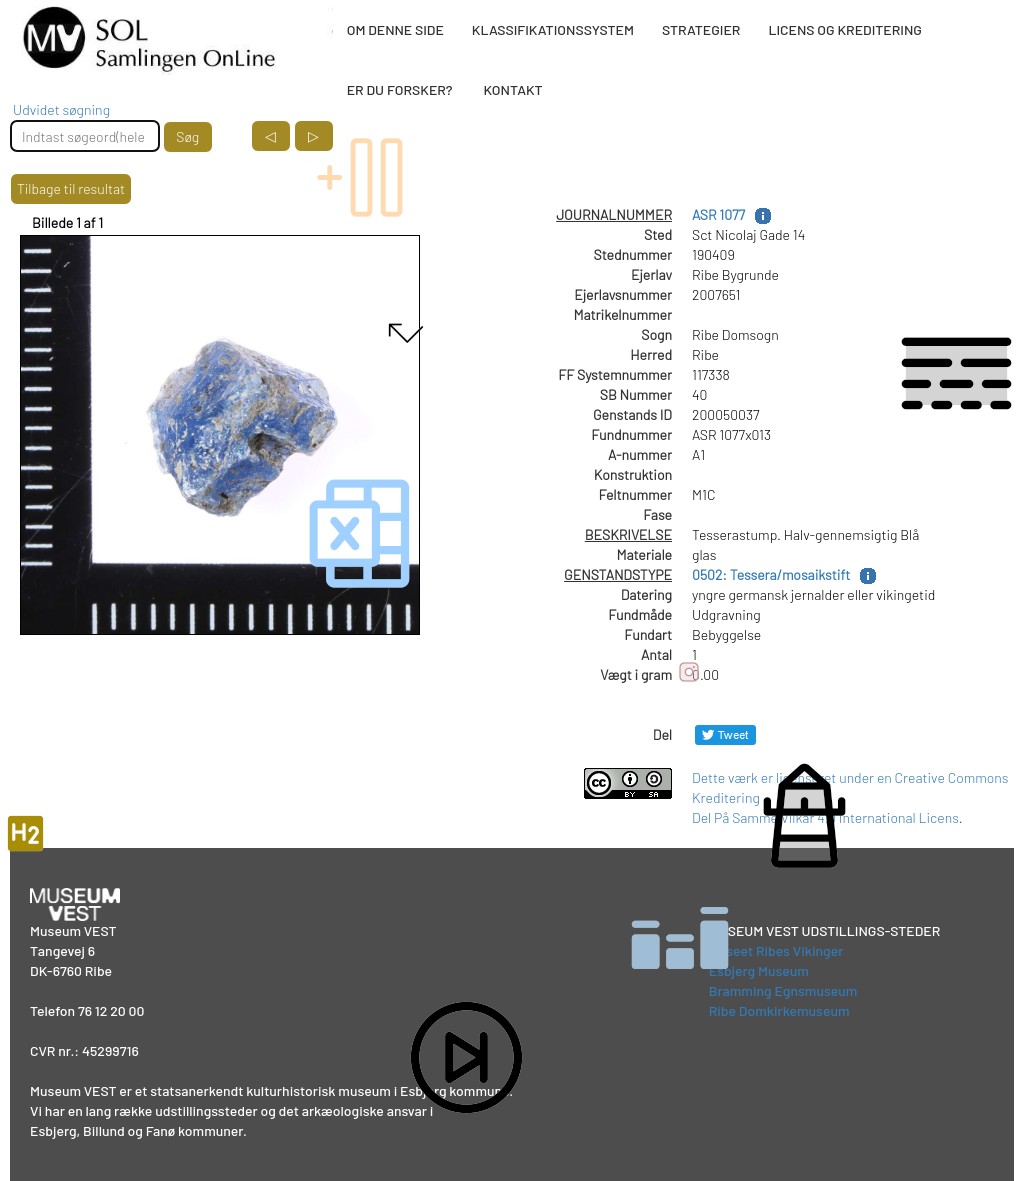 The width and height of the screenshot is (1024, 1181). I want to click on skip to the next track or media item, so click(466, 1057).